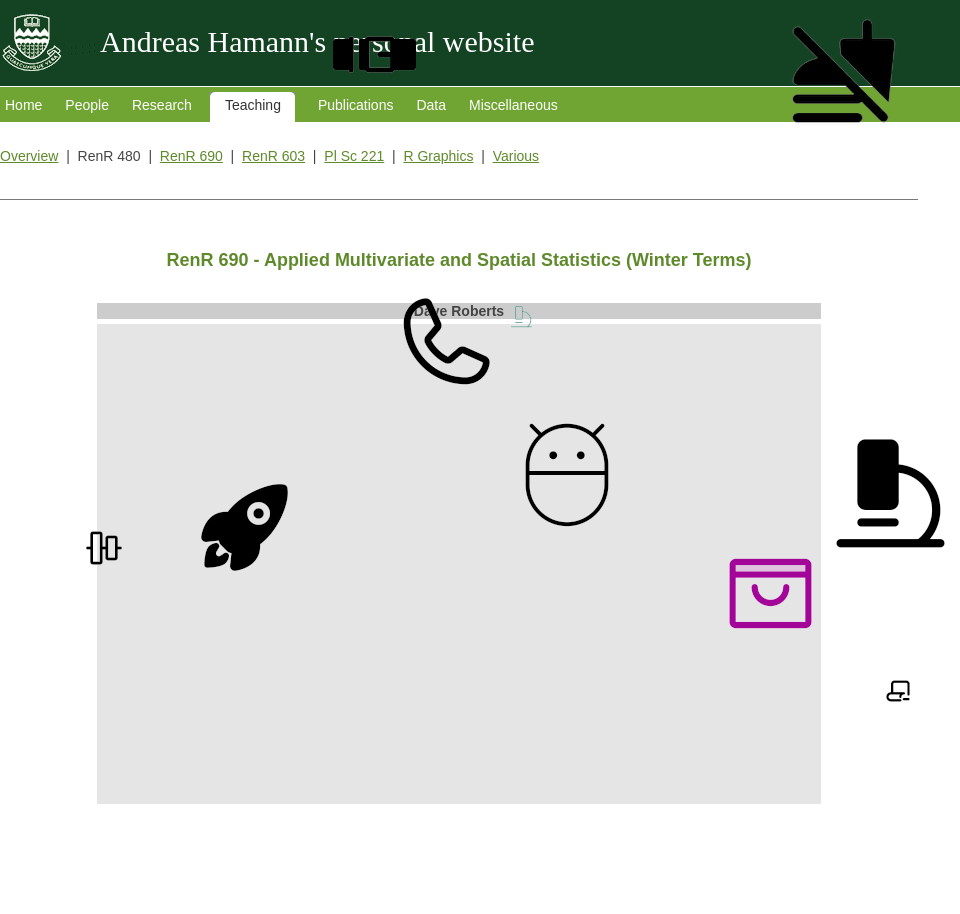  Describe the element at coordinates (567, 473) in the screenshot. I see `android device or system settings` at that location.